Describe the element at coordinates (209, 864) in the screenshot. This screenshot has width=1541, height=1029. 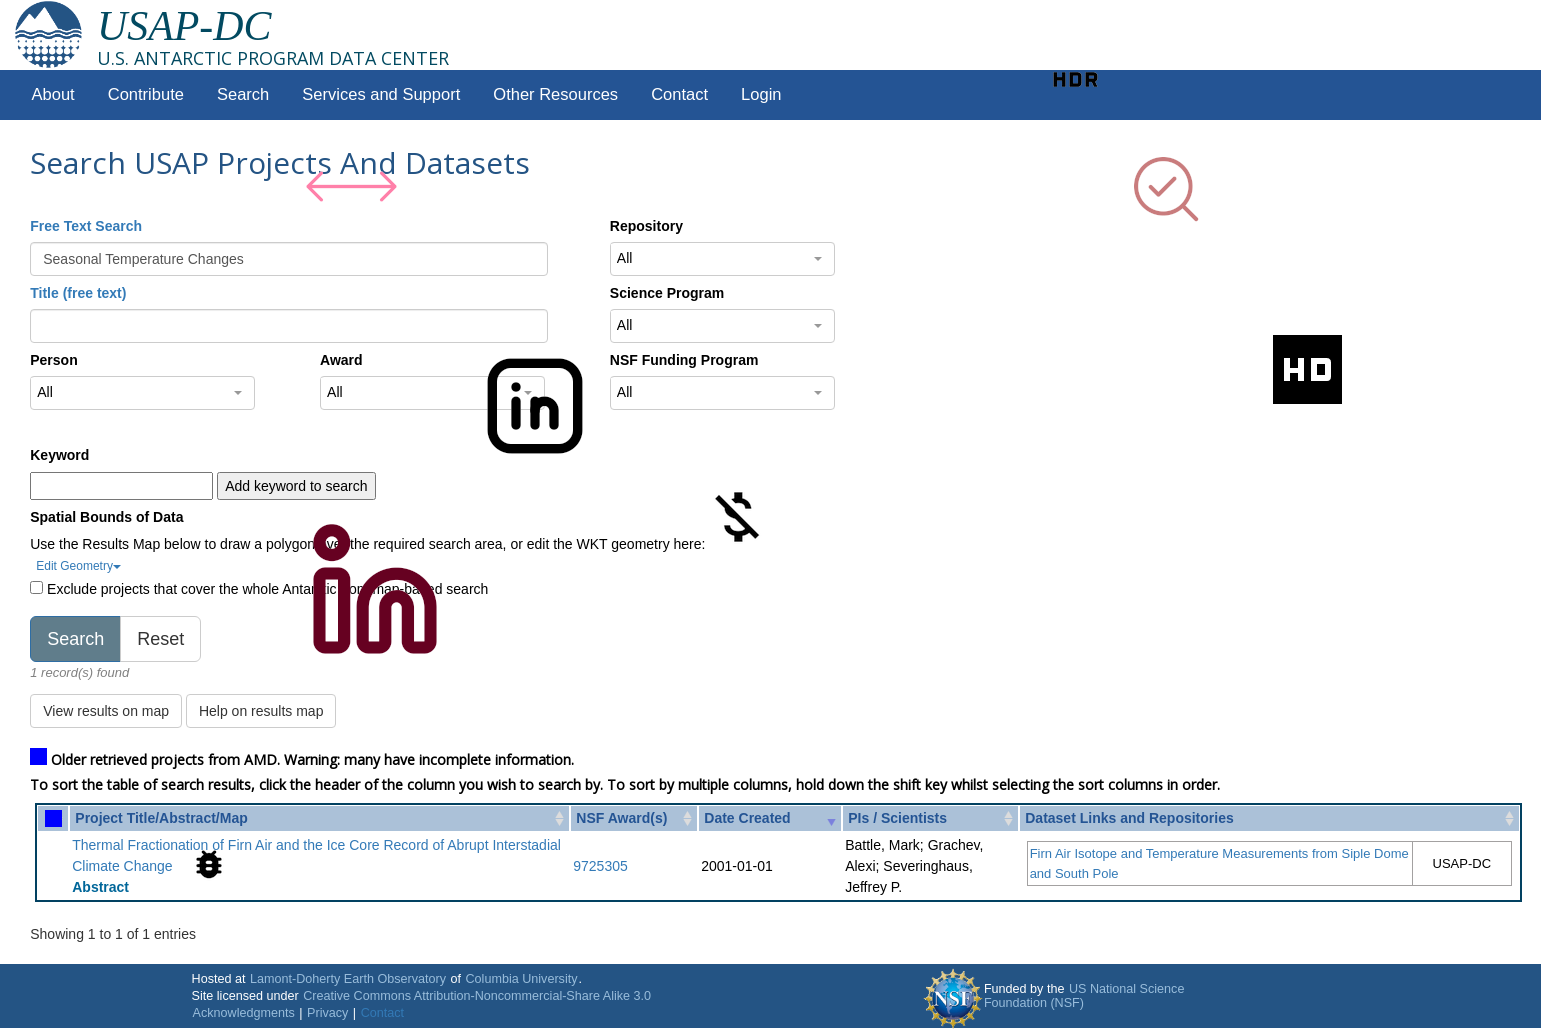
I see `report a bug or issue` at that location.